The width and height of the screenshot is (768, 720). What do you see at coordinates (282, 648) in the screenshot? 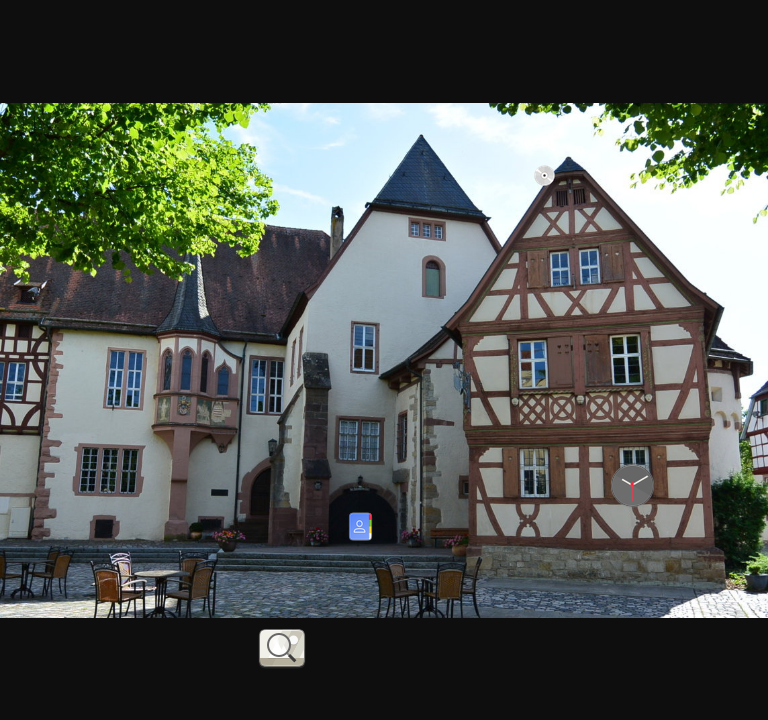
I see `open the image viewer application` at bounding box center [282, 648].